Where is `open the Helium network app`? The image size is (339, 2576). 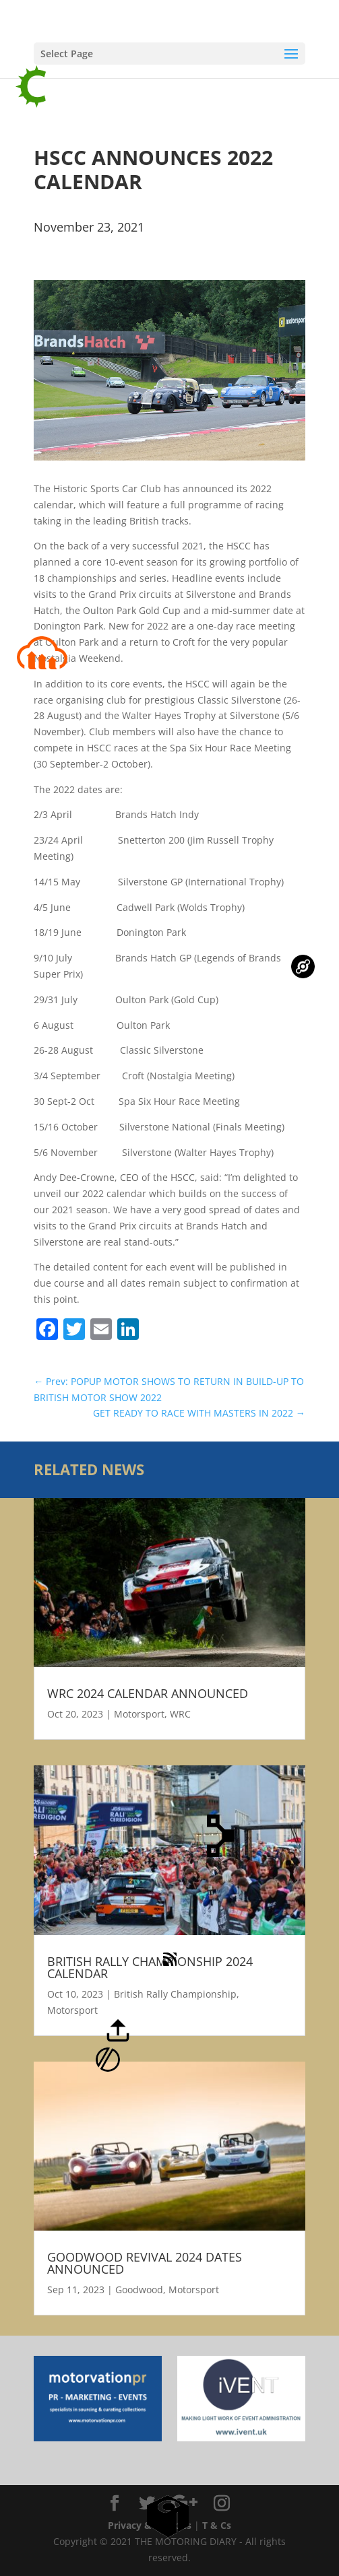
open the Helium network app is located at coordinates (303, 966).